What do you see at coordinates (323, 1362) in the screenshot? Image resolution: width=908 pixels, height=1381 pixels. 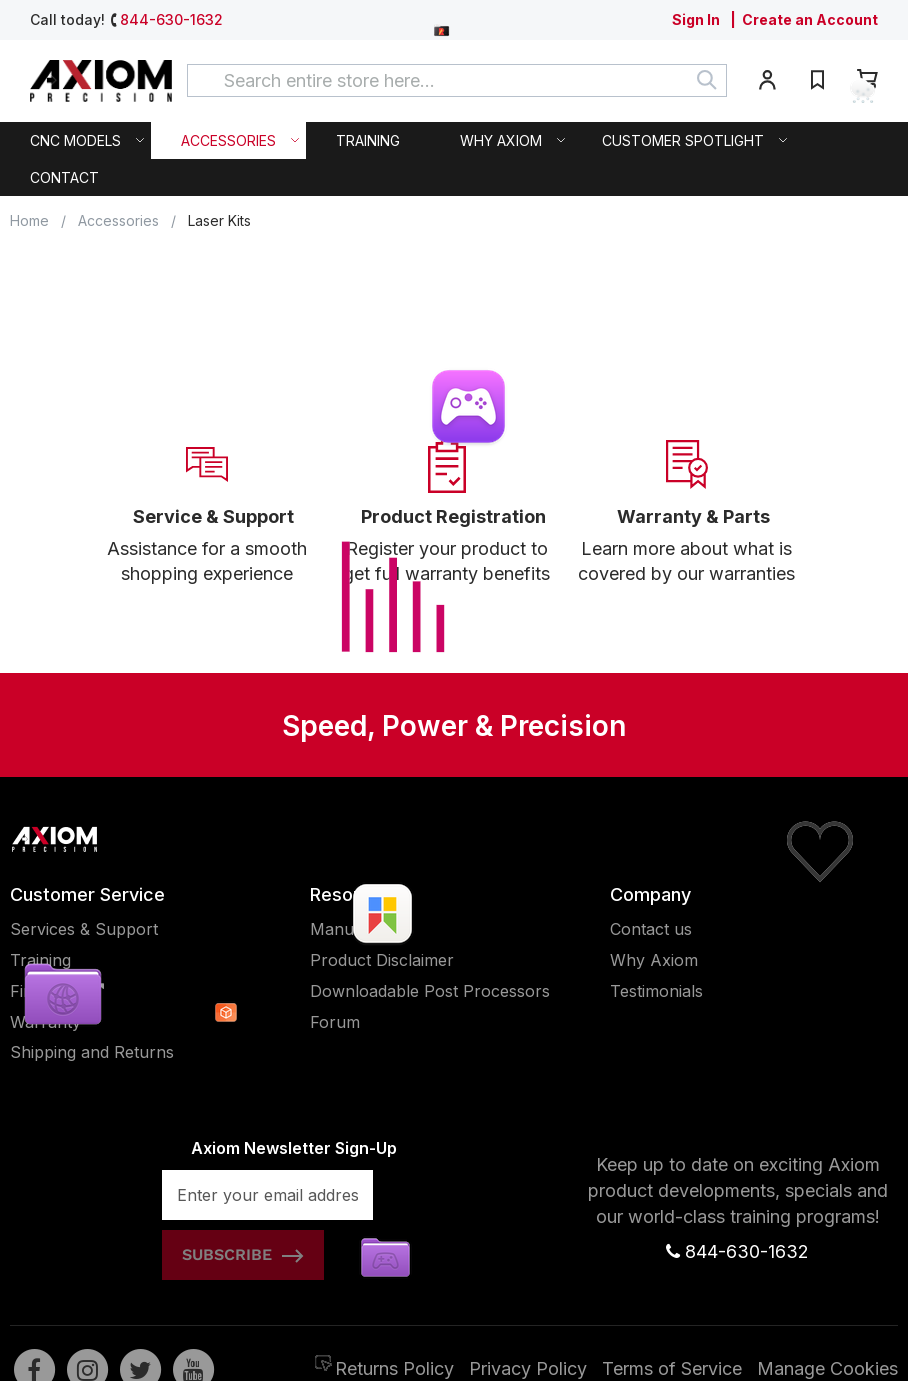 I see `access pointer and cursor accessibility settings` at bounding box center [323, 1362].